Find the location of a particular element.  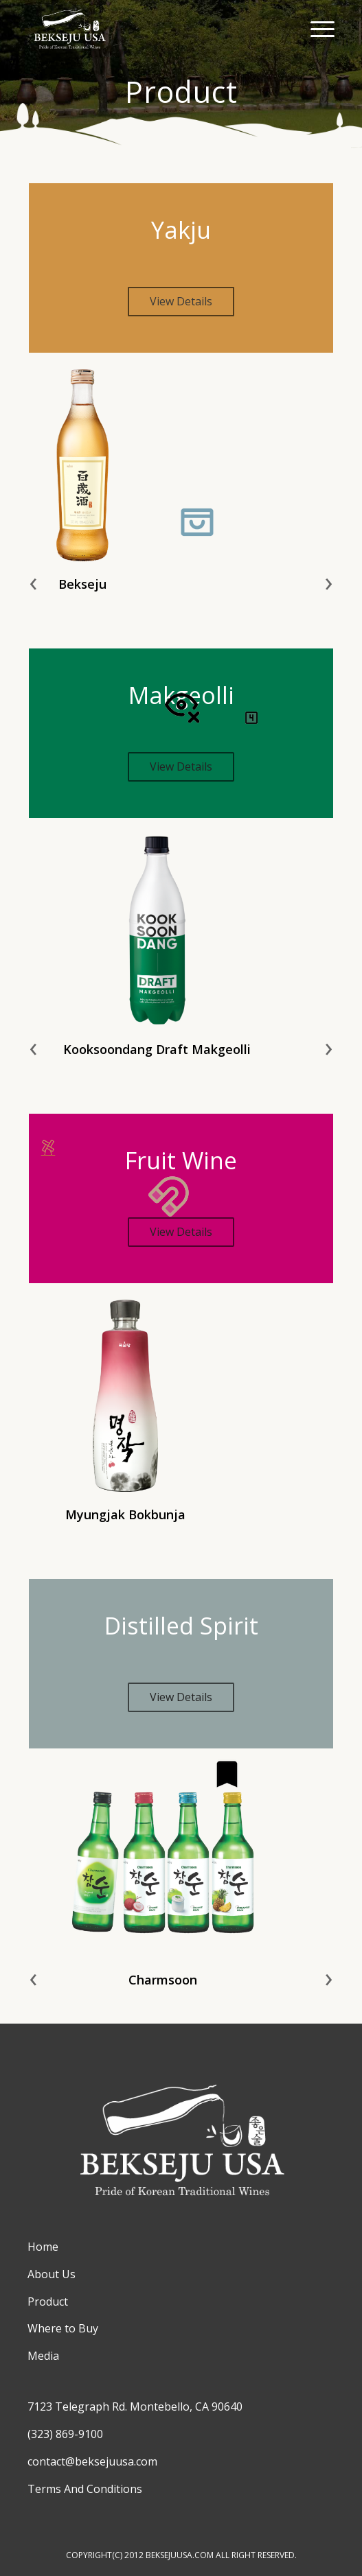

access wind energy or renewable power settings is located at coordinates (48, 1148).